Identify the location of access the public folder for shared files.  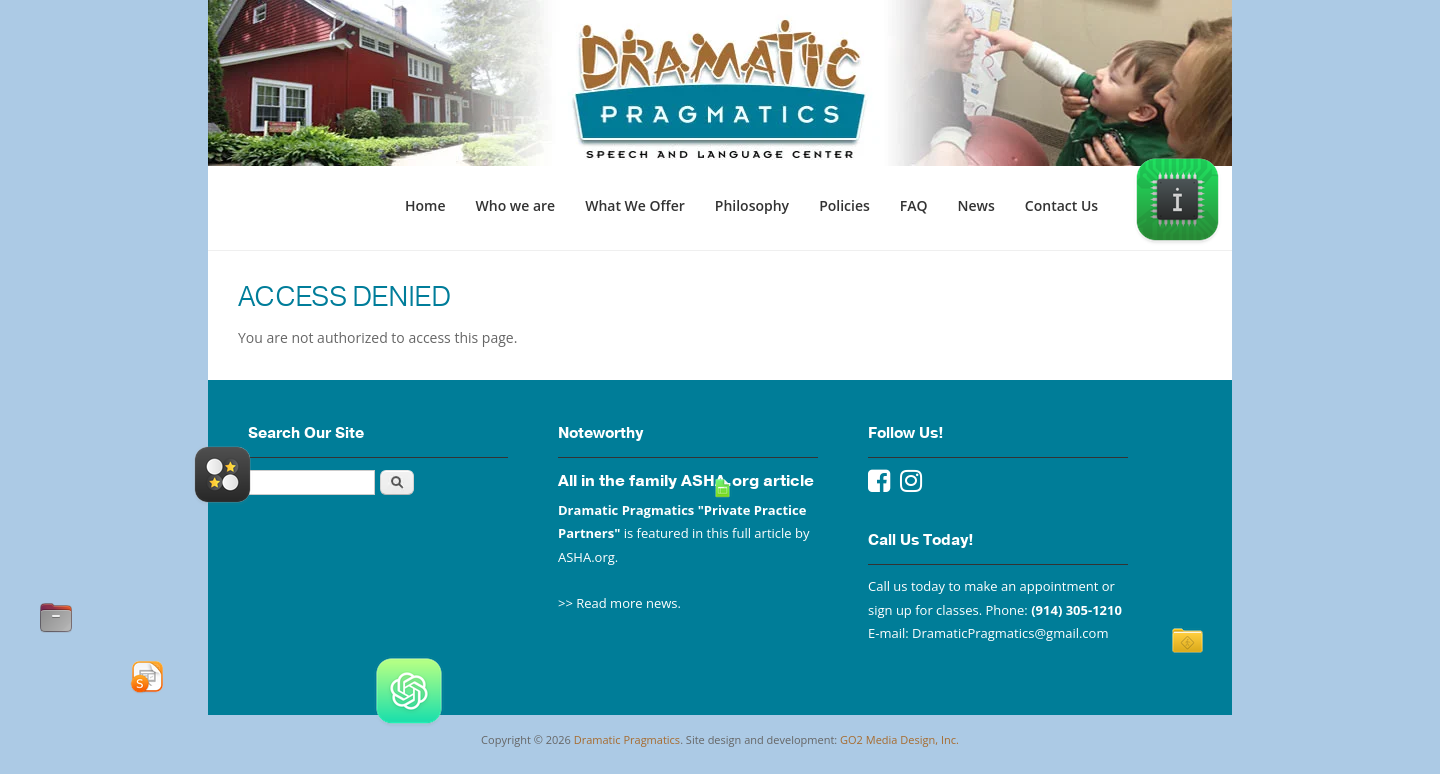
(1187, 640).